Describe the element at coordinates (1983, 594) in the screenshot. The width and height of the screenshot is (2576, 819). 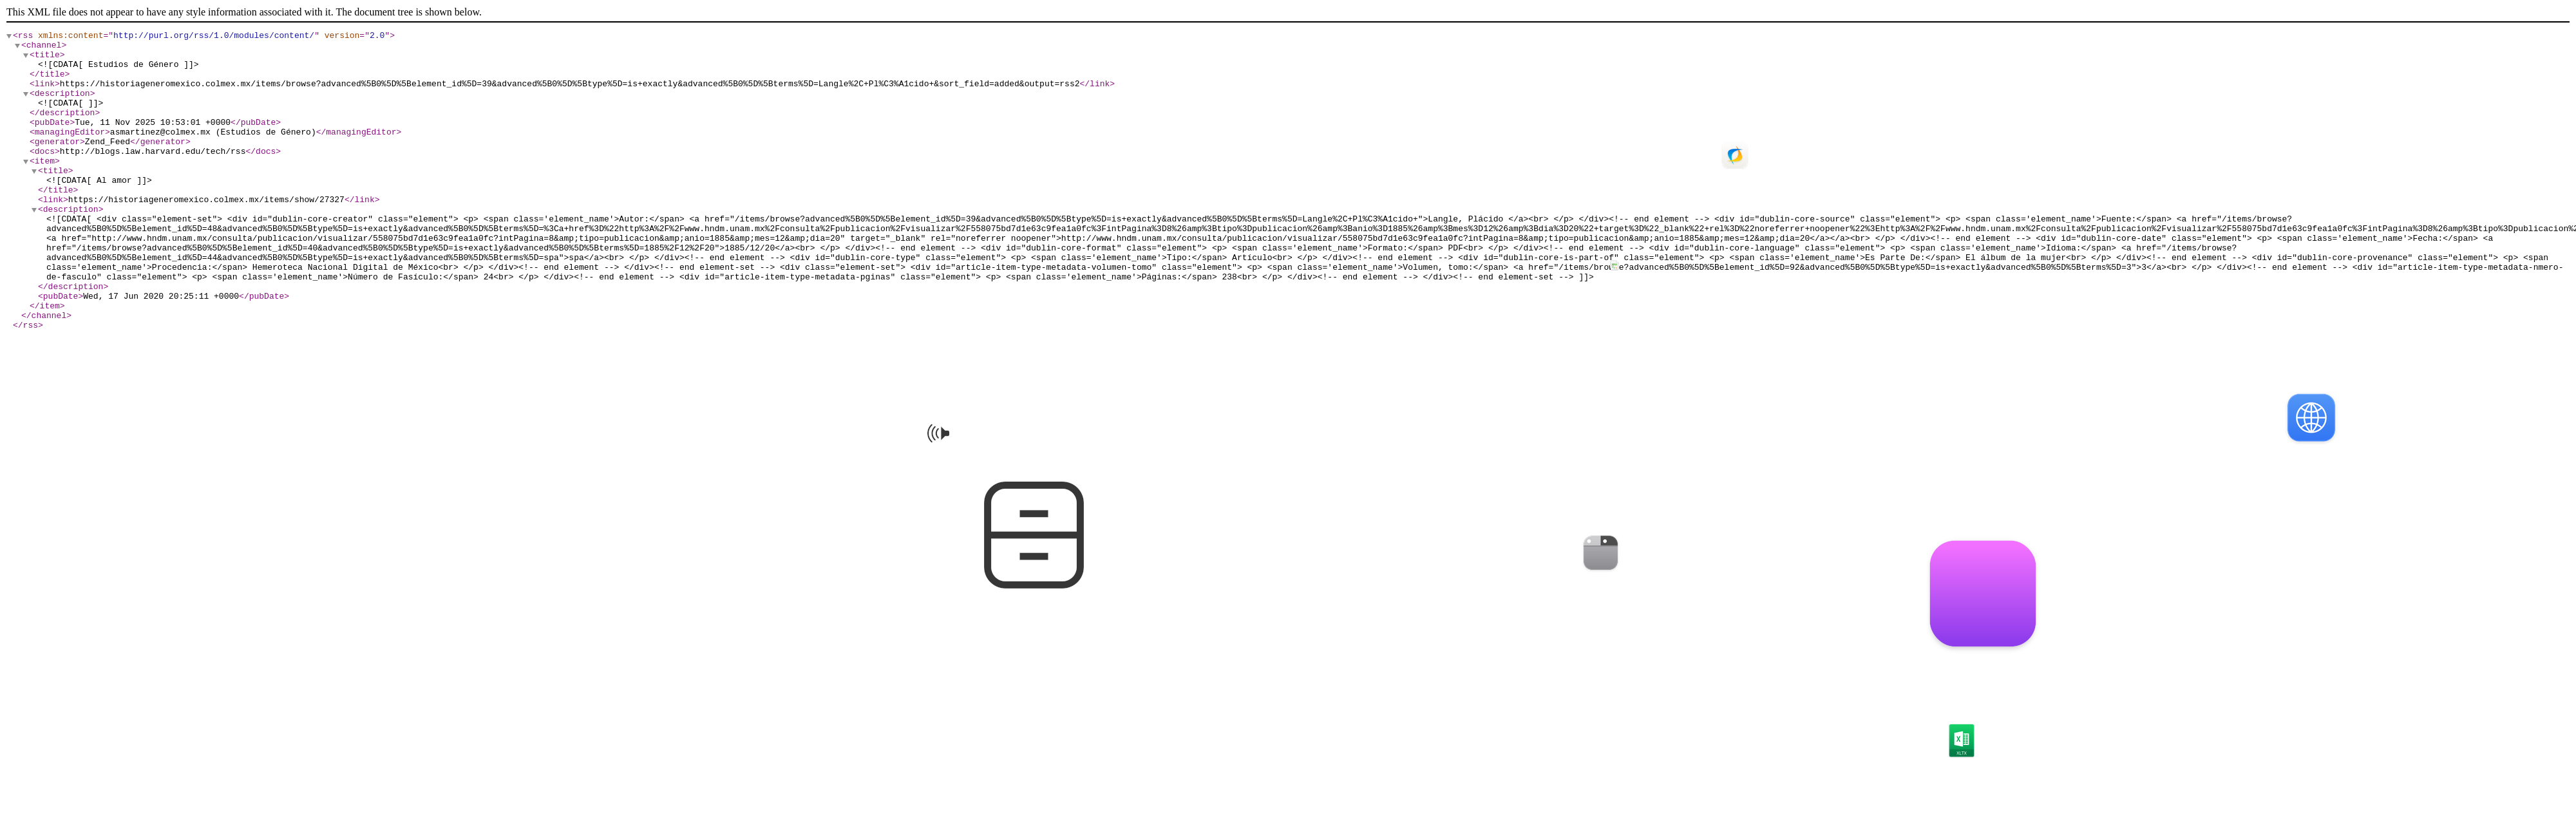
I see `placeholder template for a macOS app icon` at that location.